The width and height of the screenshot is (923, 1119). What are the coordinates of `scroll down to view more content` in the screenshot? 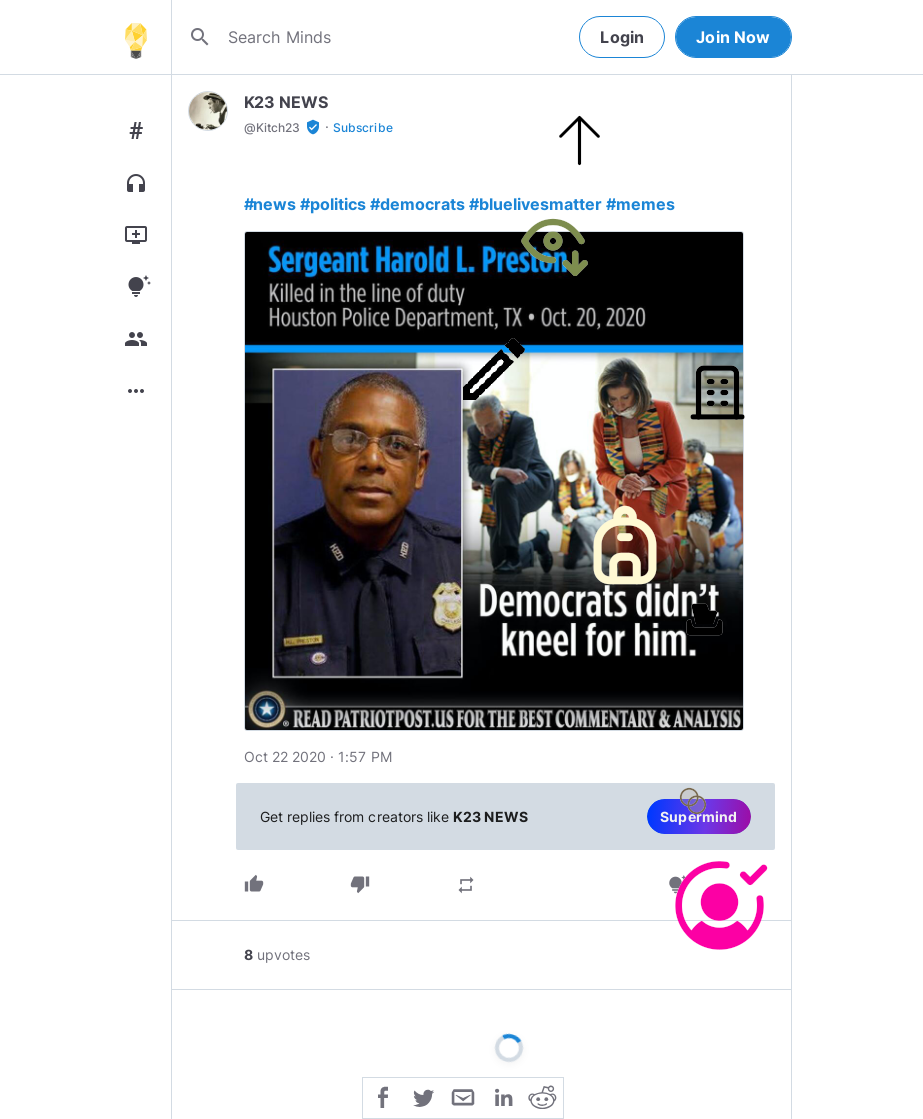 It's located at (553, 241).